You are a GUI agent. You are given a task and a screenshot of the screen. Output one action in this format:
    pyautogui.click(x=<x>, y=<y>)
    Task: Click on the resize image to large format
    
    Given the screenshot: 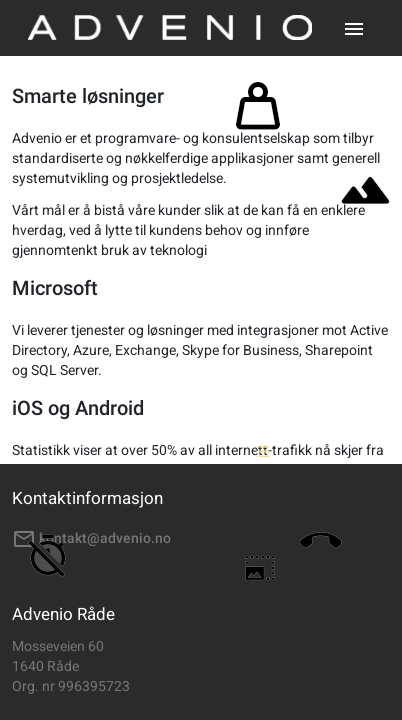 What is the action you would take?
    pyautogui.click(x=260, y=568)
    